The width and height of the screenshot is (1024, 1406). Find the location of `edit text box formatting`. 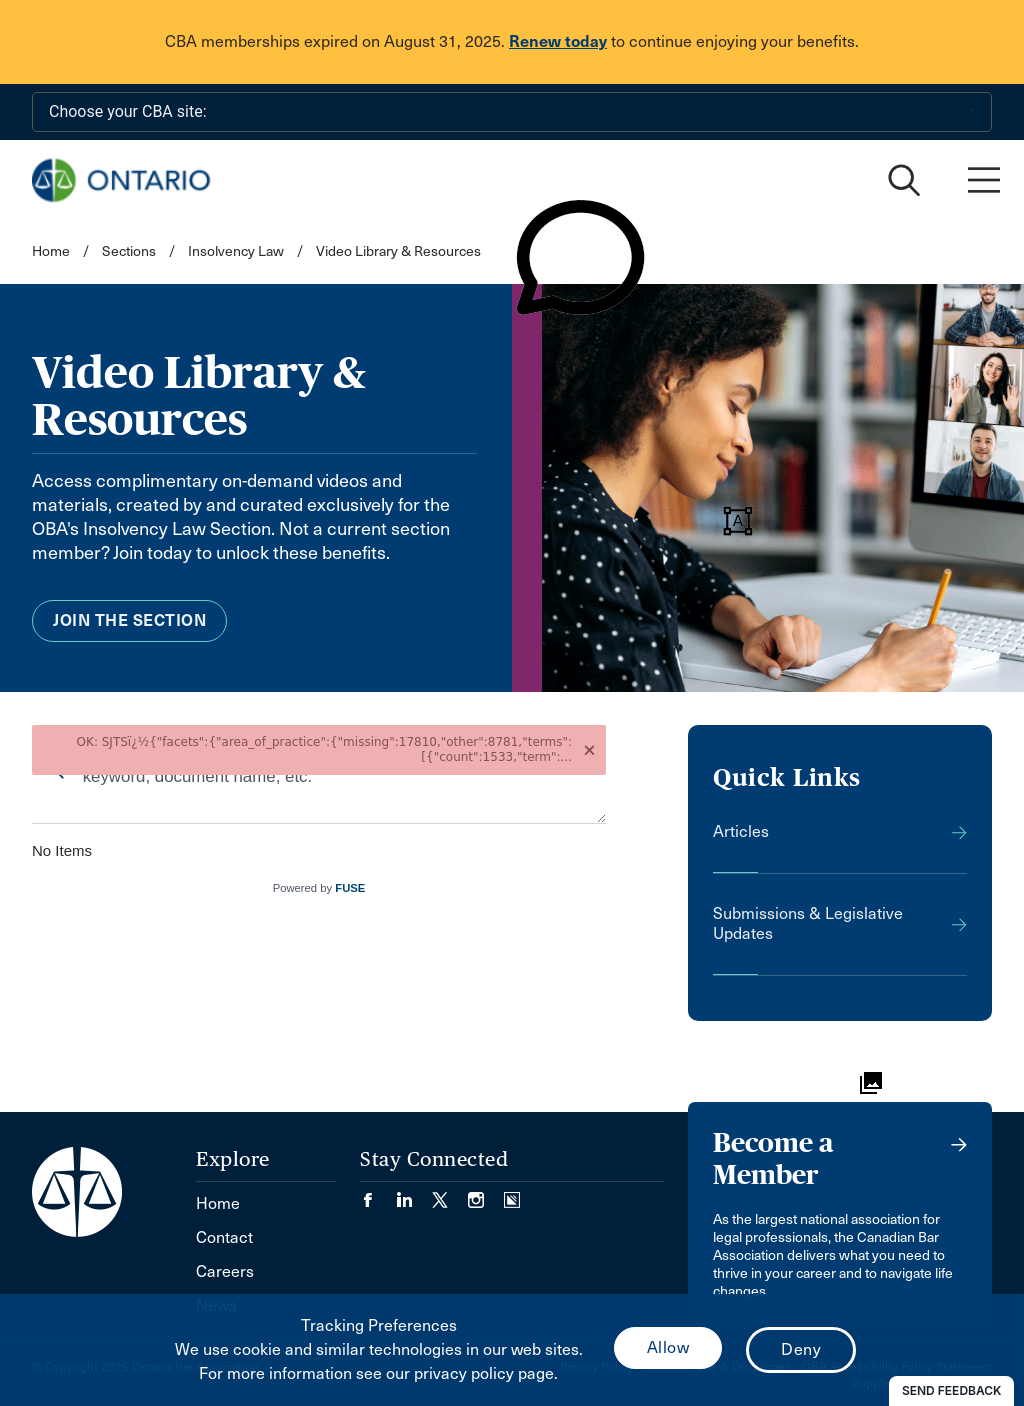

edit text box formatting is located at coordinates (738, 521).